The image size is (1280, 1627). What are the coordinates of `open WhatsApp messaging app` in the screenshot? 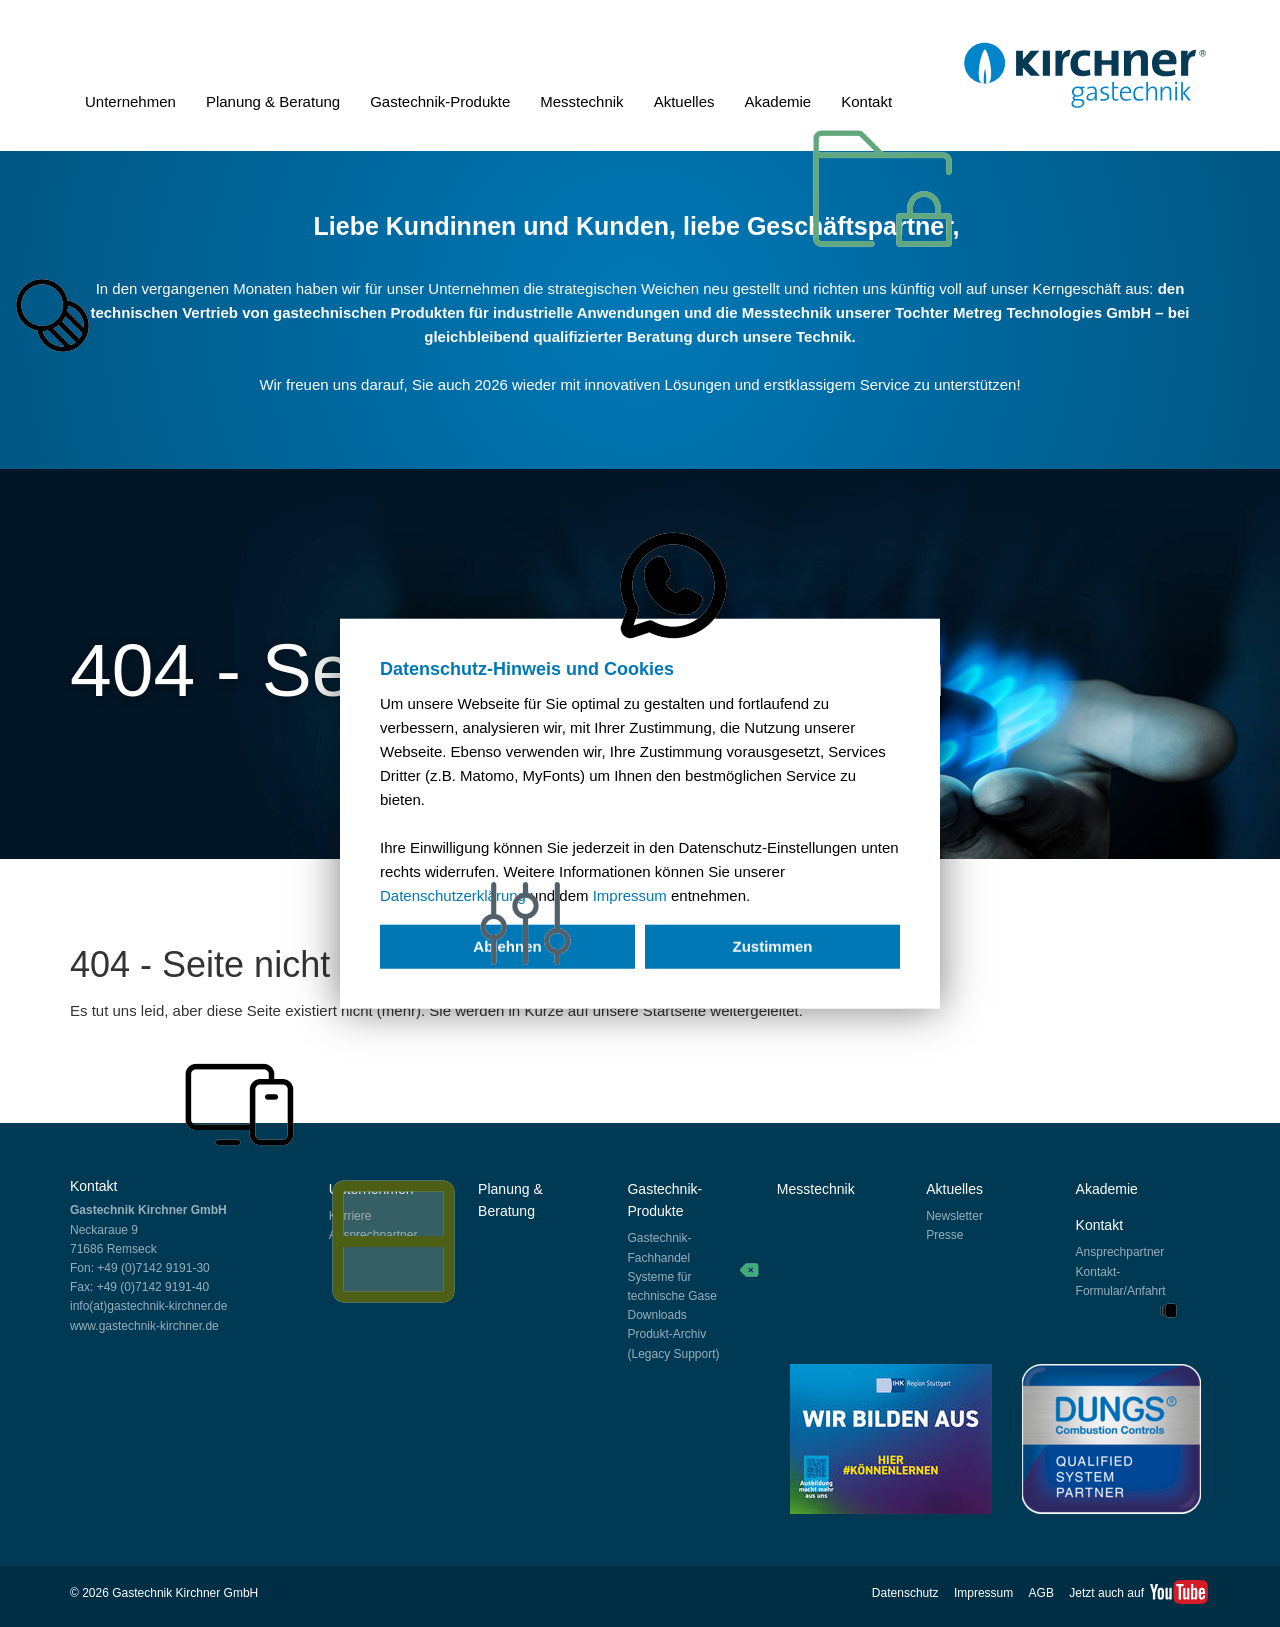 It's located at (673, 585).